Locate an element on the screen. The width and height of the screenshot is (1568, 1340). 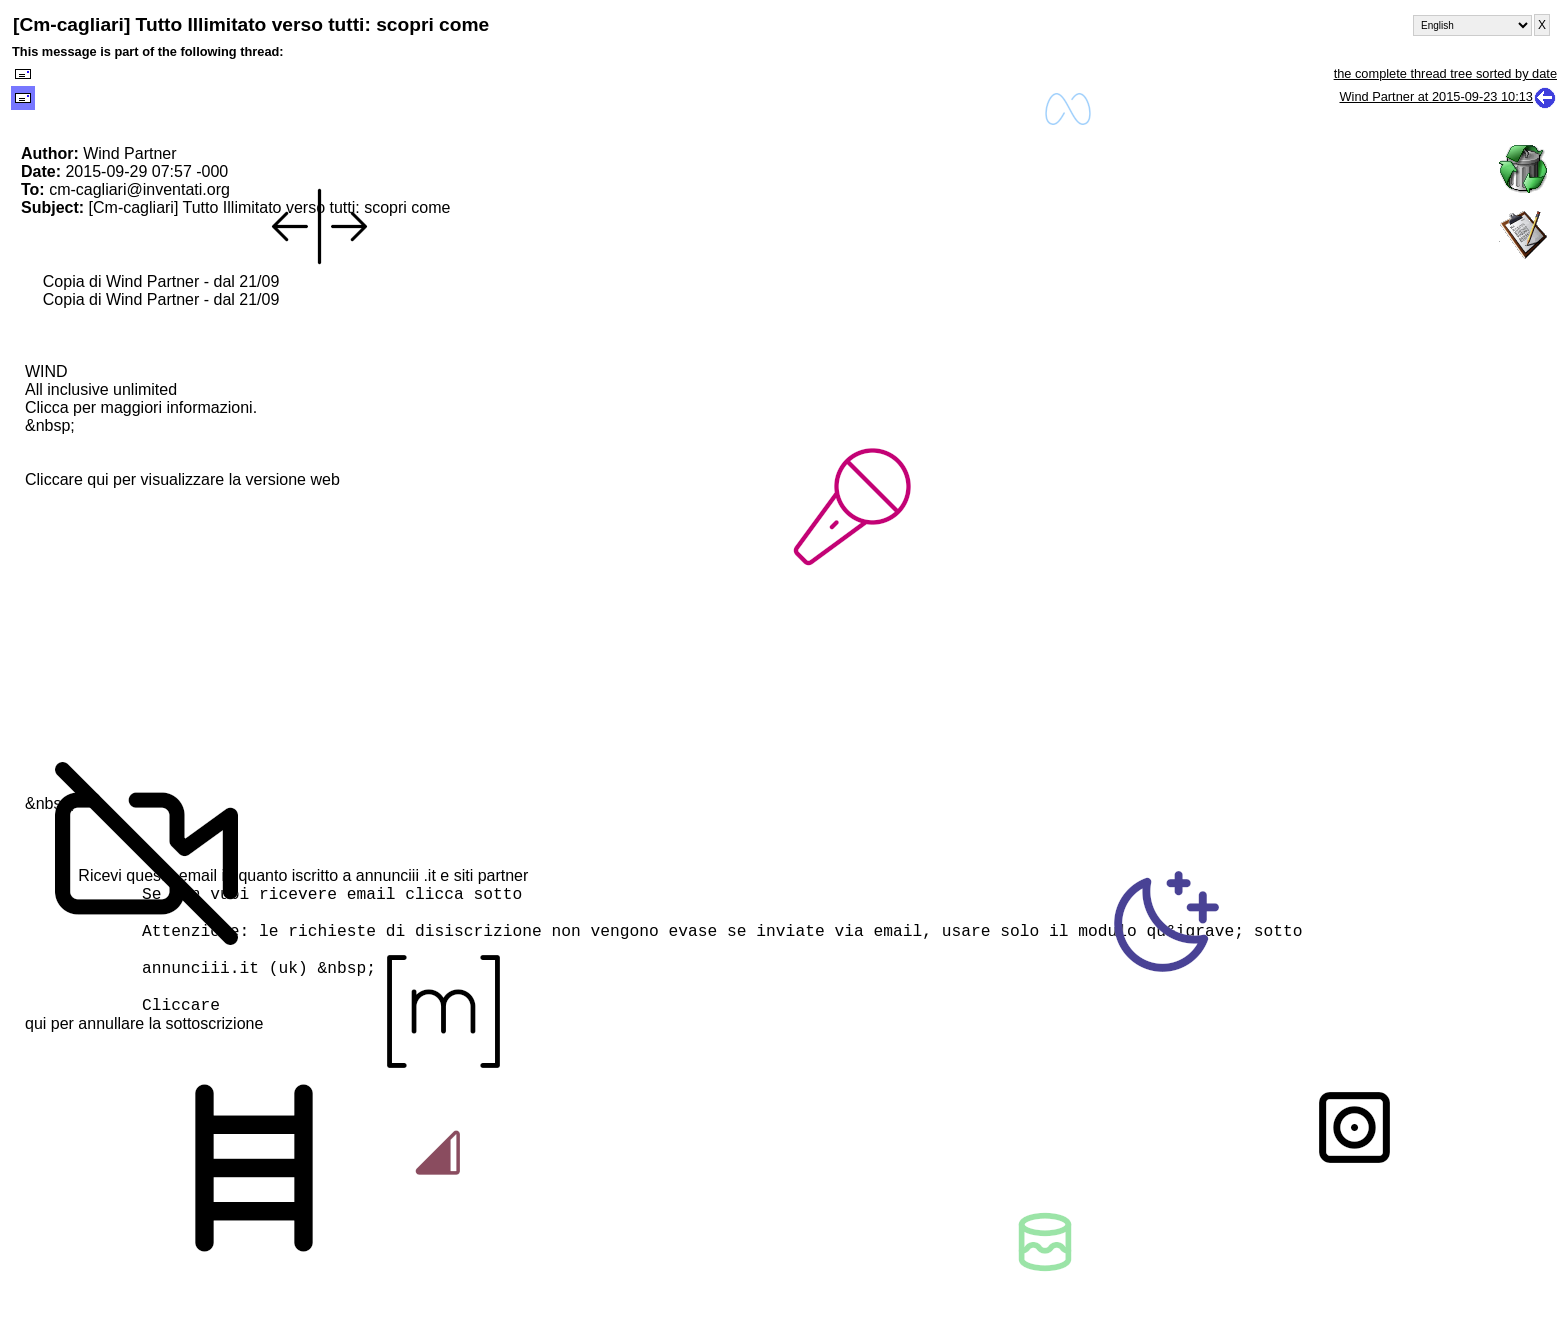
indicates strong cellular network signal is located at coordinates (441, 1154).